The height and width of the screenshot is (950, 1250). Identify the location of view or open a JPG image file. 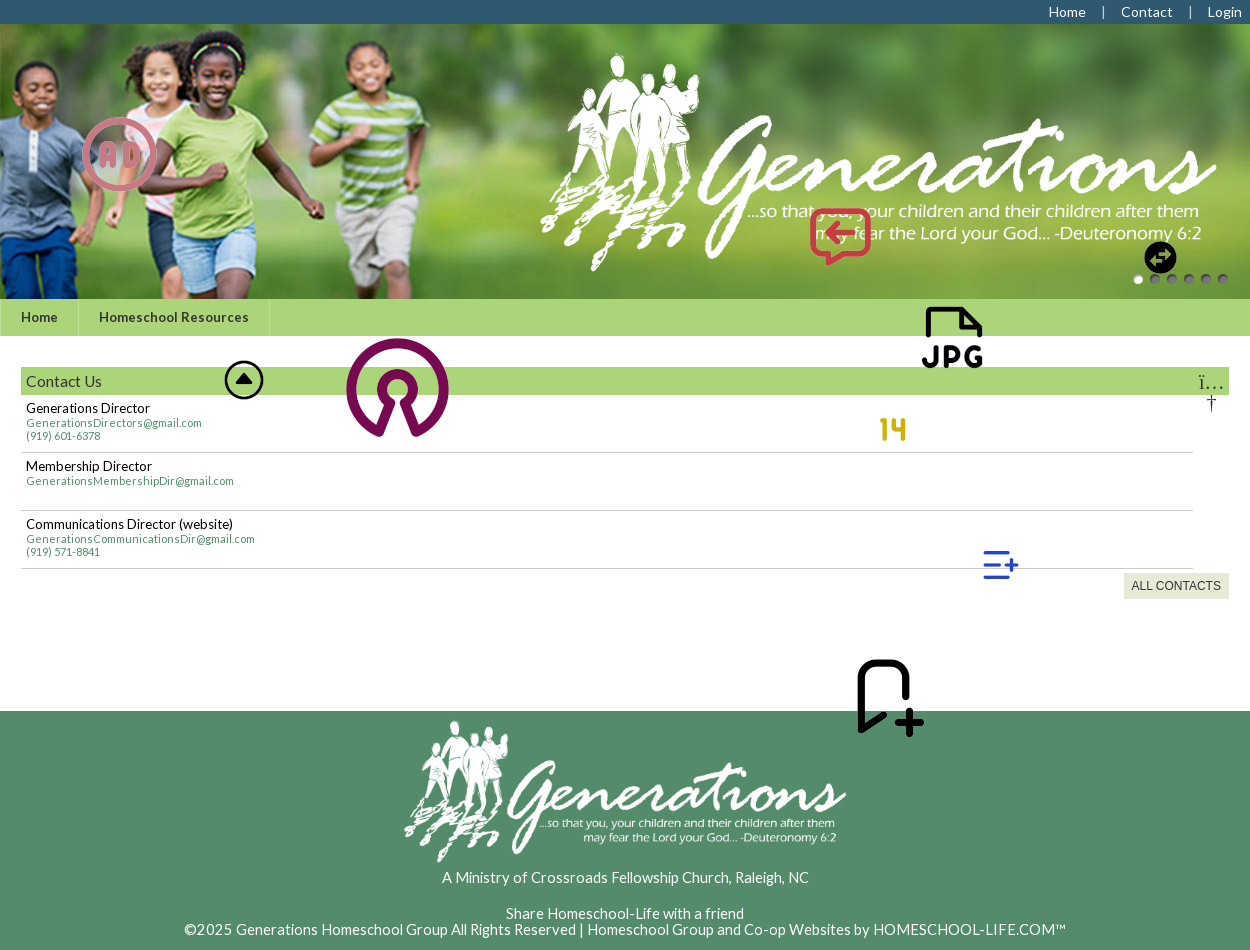
(954, 340).